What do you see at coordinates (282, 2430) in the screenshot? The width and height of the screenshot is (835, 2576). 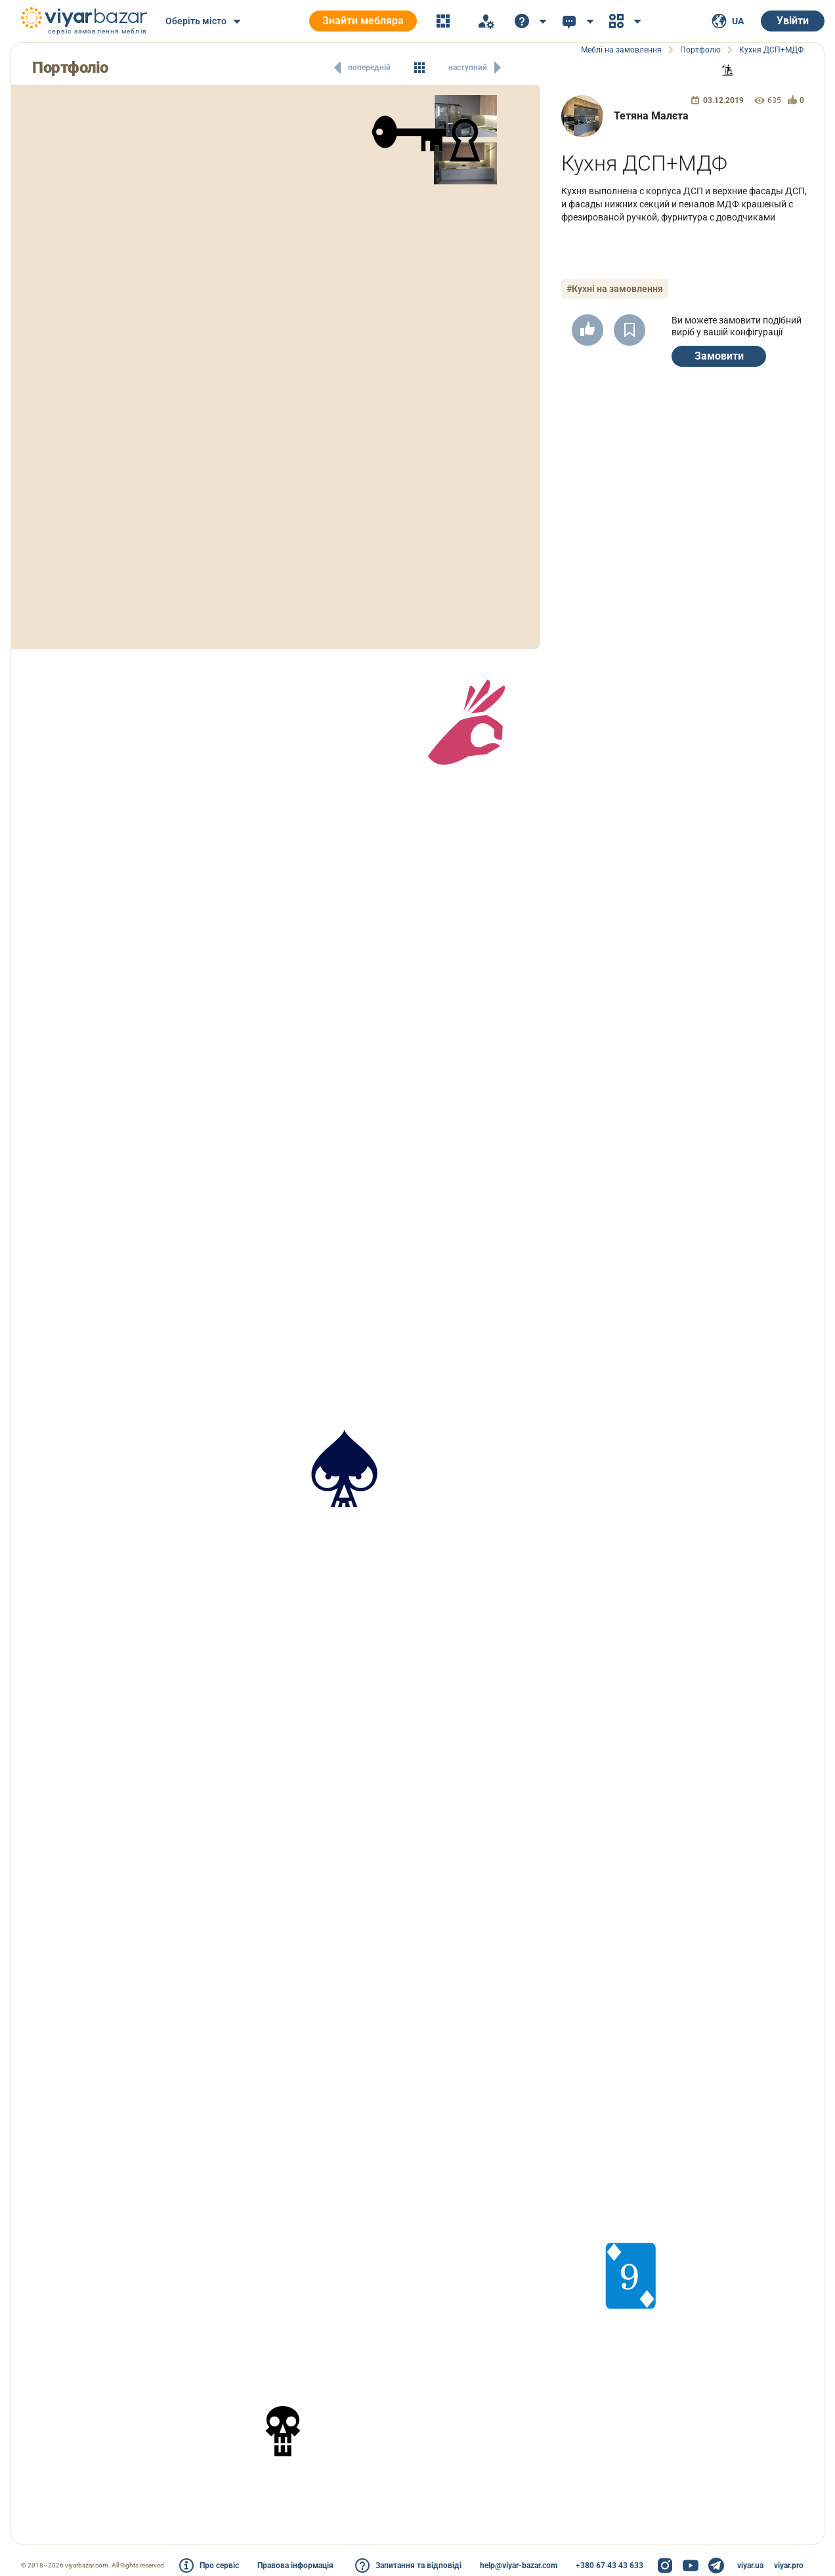 I see `indicates player death or game over state` at bounding box center [282, 2430].